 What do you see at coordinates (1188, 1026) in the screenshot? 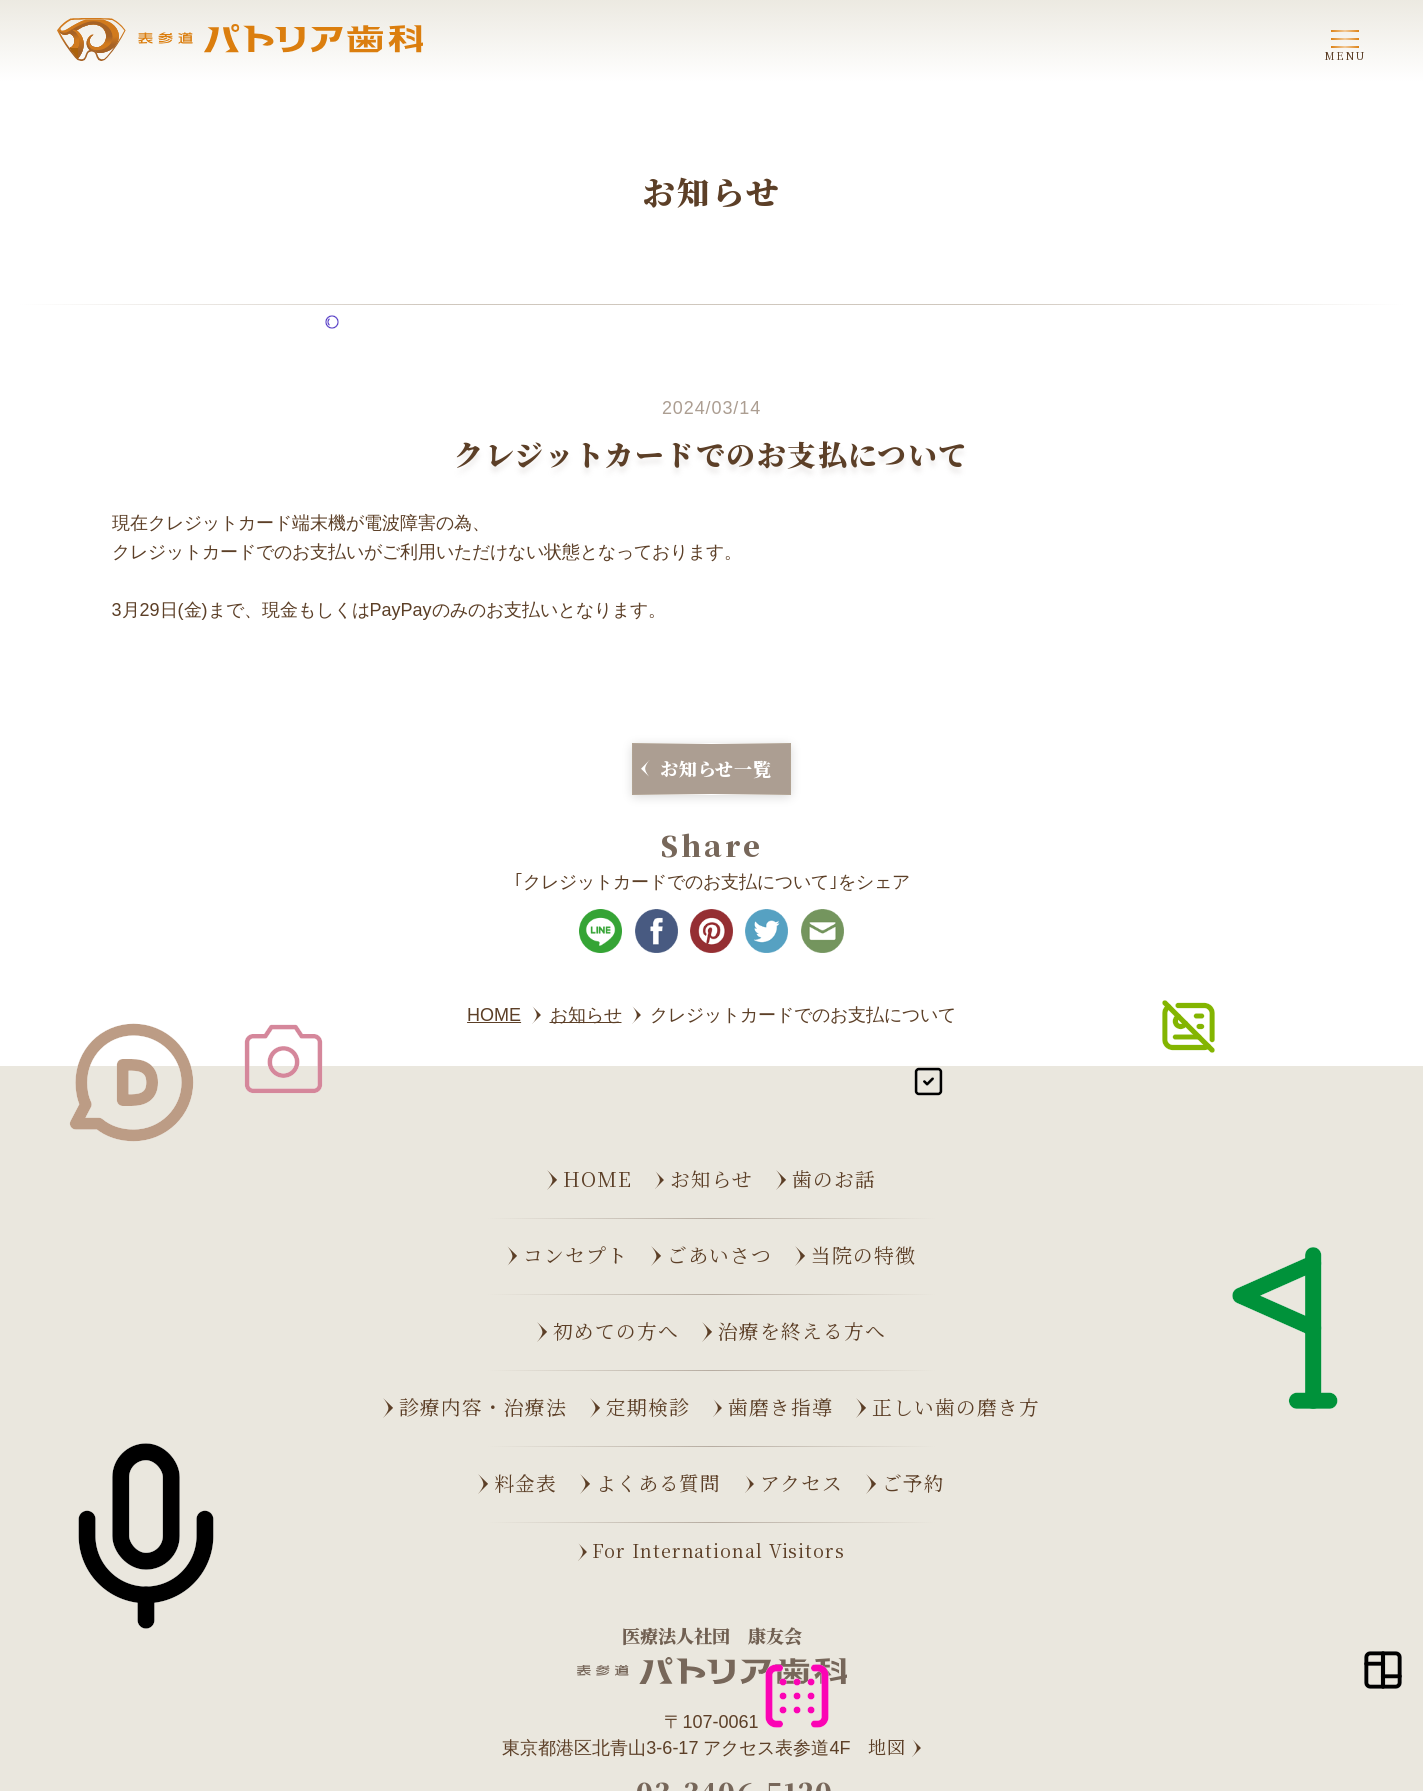
I see `disable identity verification` at bounding box center [1188, 1026].